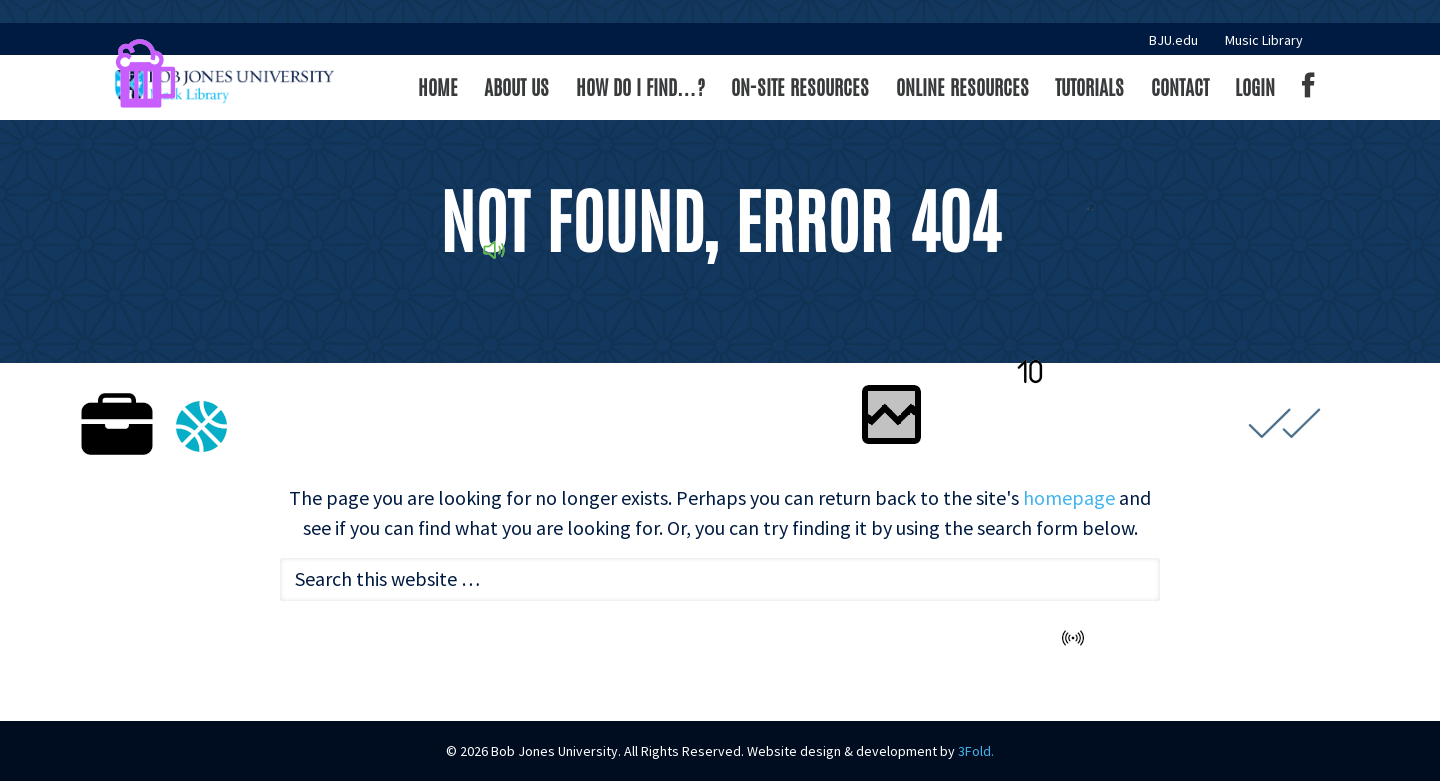 The height and width of the screenshot is (781, 1440). Describe the element at coordinates (1284, 424) in the screenshot. I see `indicates multiple items selected or completed` at that location.